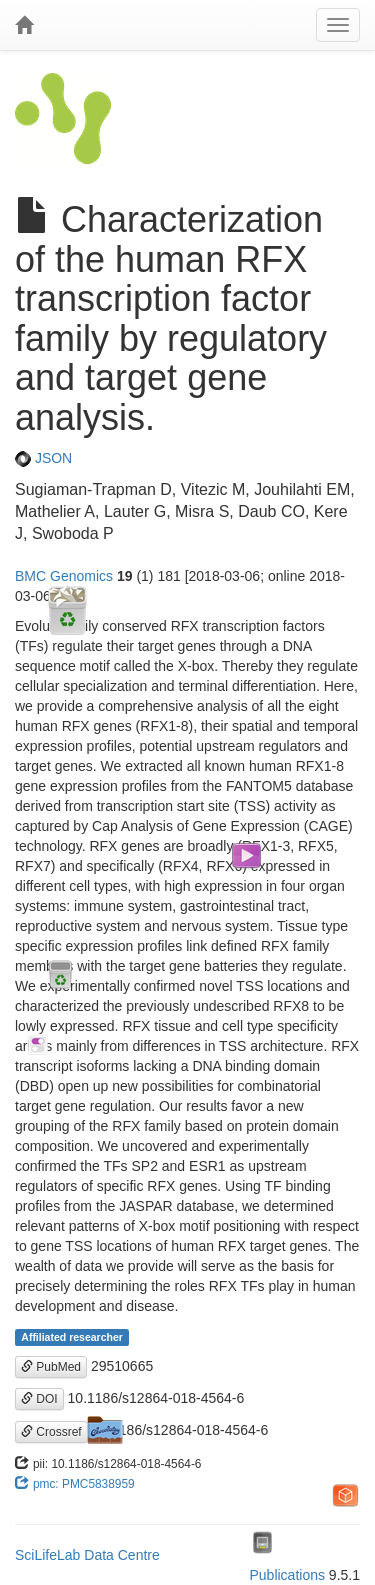  Describe the element at coordinates (262, 1542) in the screenshot. I see `indicates a ROM file type` at that location.